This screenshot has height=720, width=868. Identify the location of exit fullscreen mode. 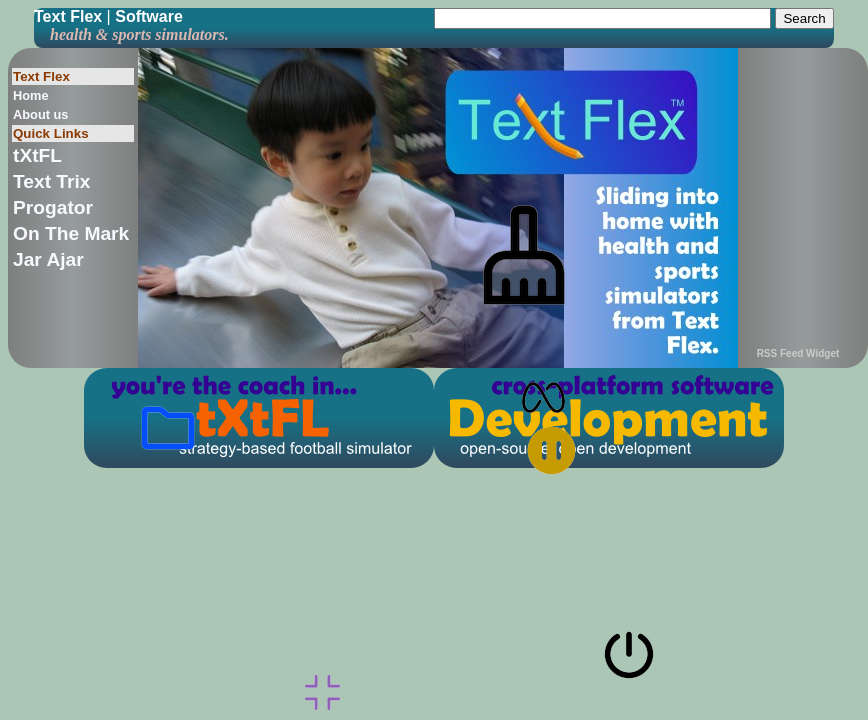
(322, 692).